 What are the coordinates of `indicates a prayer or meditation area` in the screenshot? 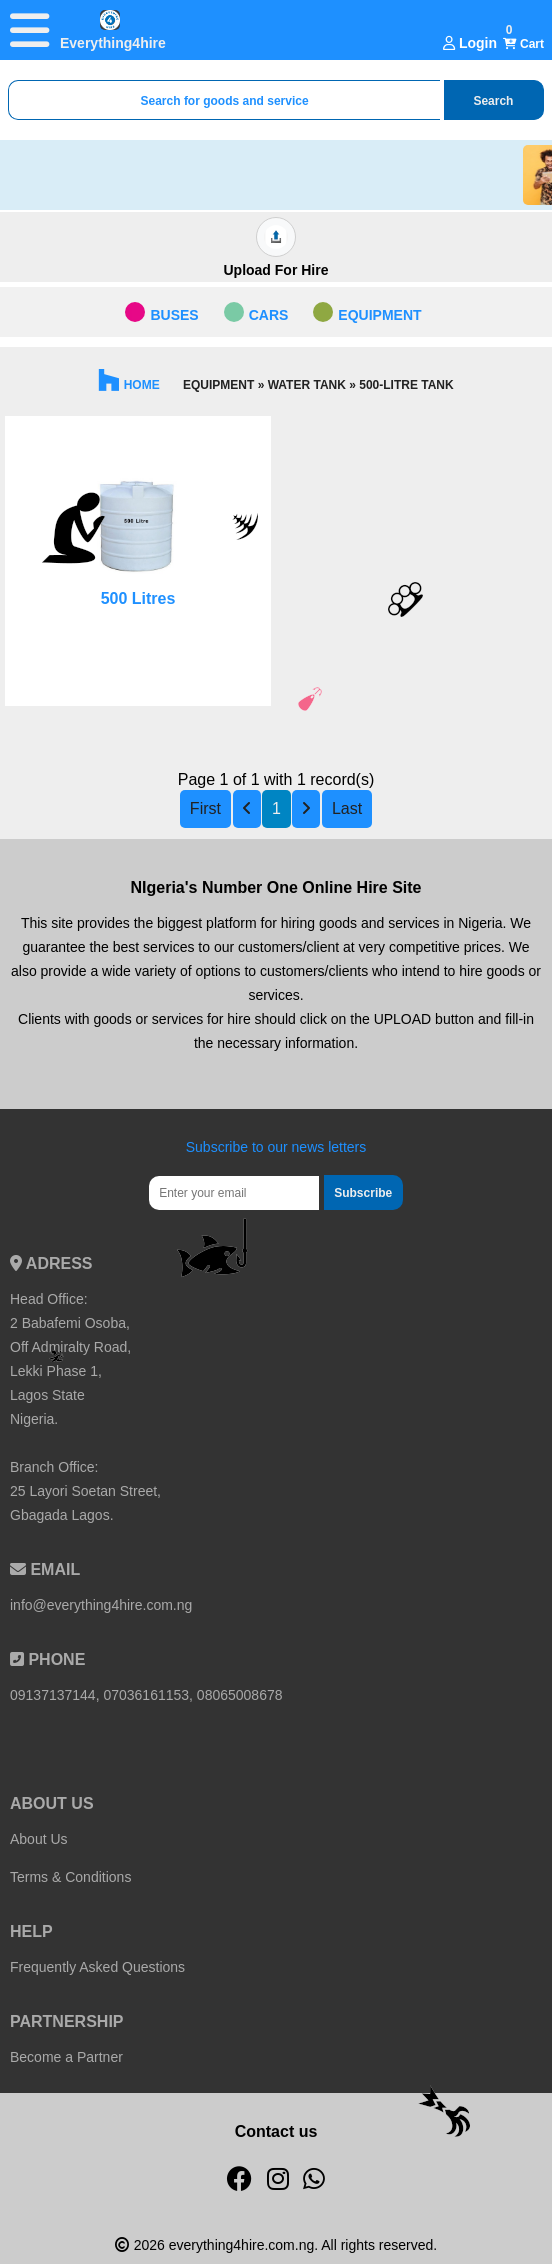 It's located at (73, 525).